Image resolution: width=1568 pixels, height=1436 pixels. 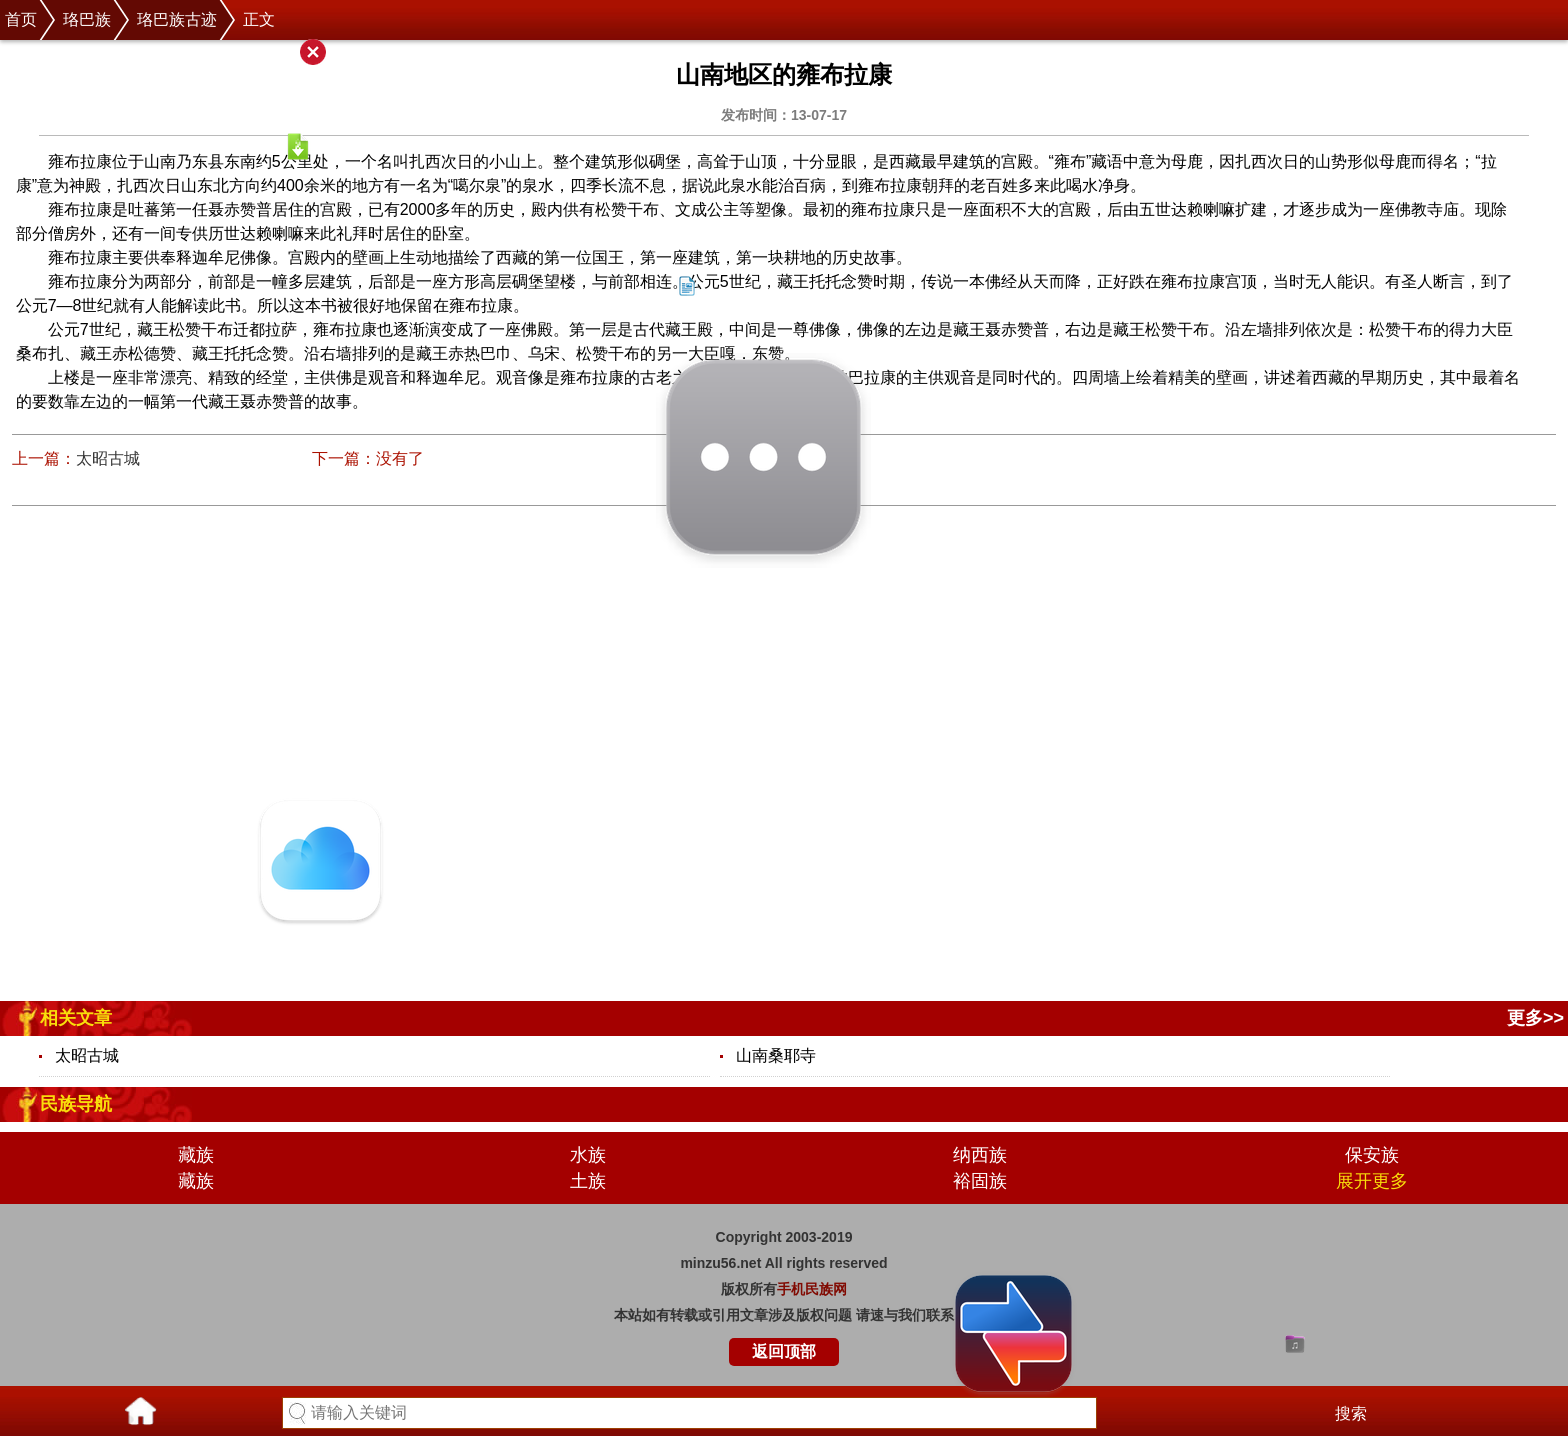 What do you see at coordinates (763, 460) in the screenshot?
I see `open additional menu options` at bounding box center [763, 460].